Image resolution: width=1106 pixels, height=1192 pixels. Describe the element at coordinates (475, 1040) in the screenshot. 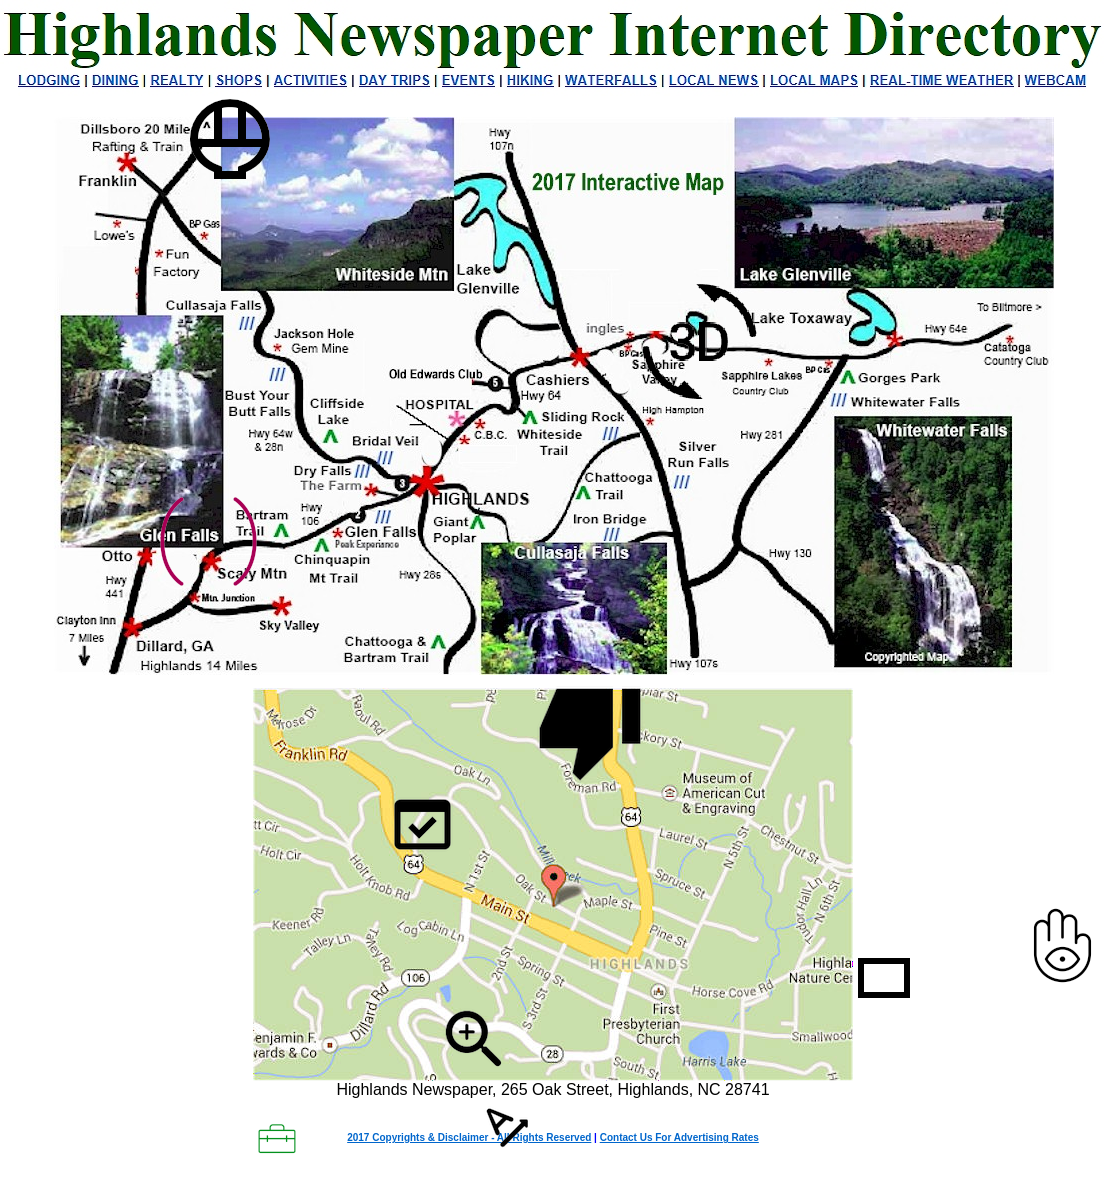

I see `zoom in on content` at that location.